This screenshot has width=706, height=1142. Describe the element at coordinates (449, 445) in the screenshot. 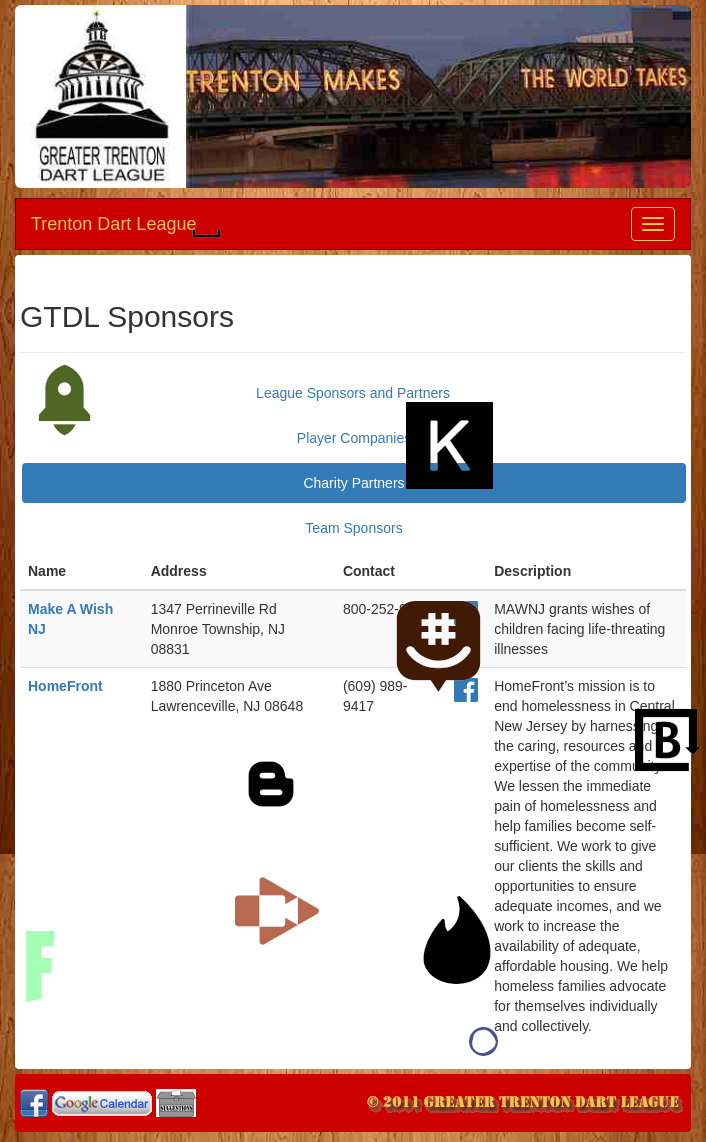

I see `Keras deep learning framework logo` at that location.